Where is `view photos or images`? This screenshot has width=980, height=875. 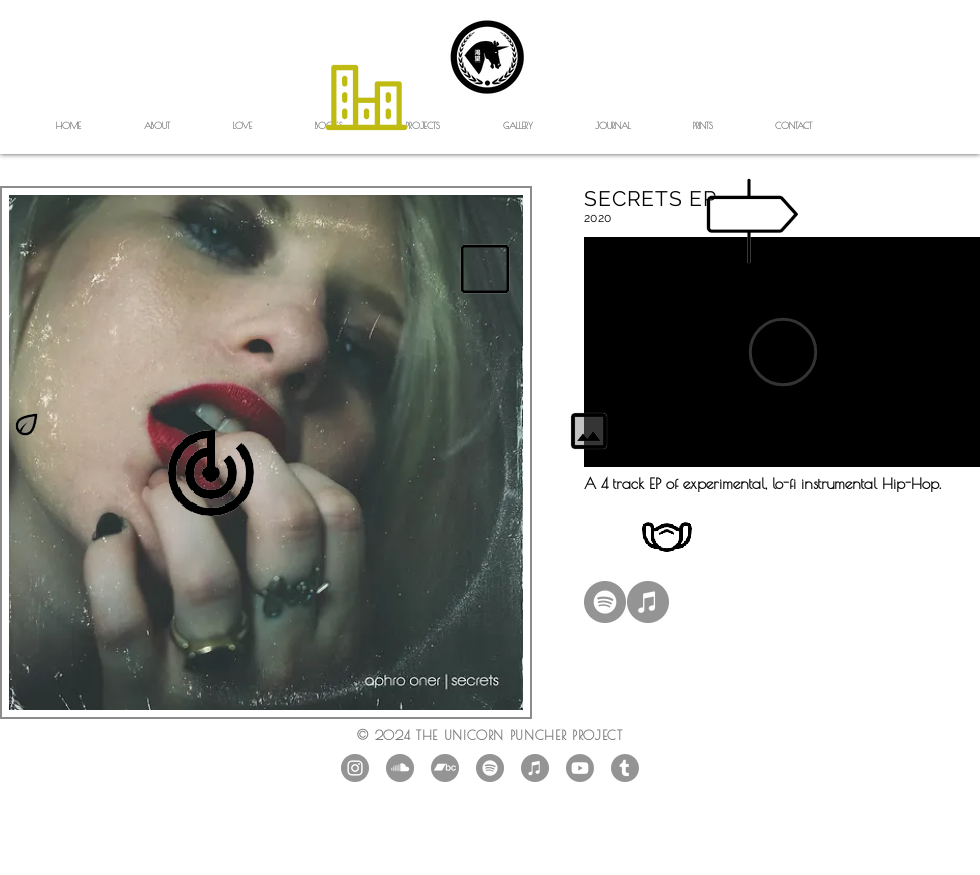 view photos or images is located at coordinates (589, 431).